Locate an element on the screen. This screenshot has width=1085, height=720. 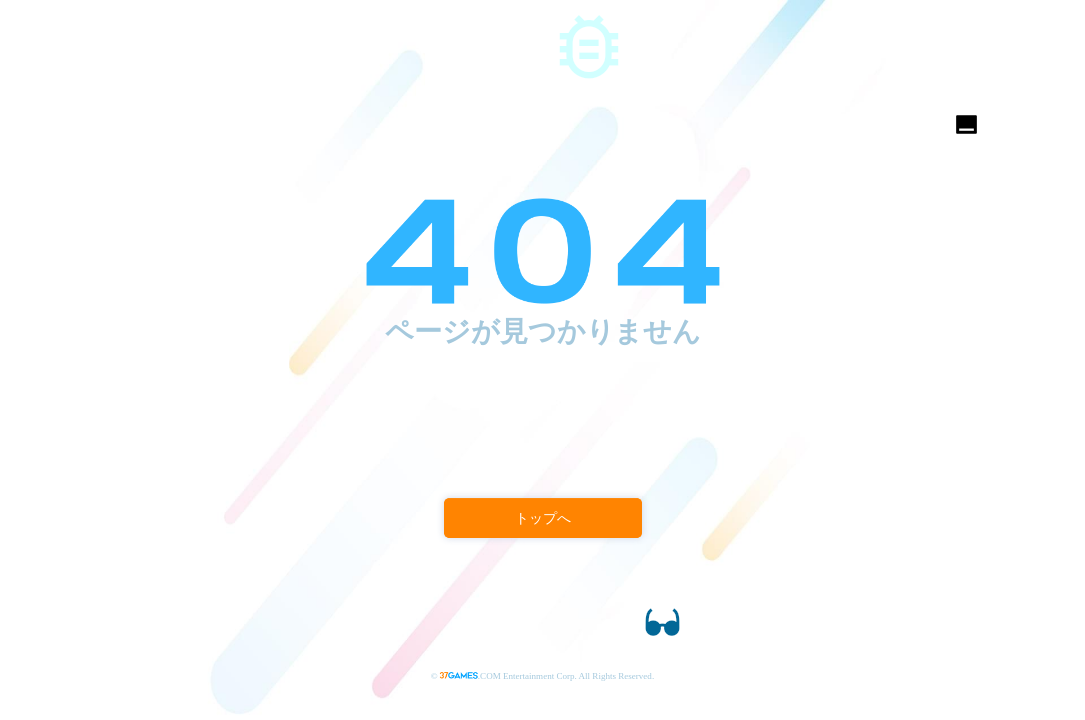
report a bug or software issue is located at coordinates (589, 46).